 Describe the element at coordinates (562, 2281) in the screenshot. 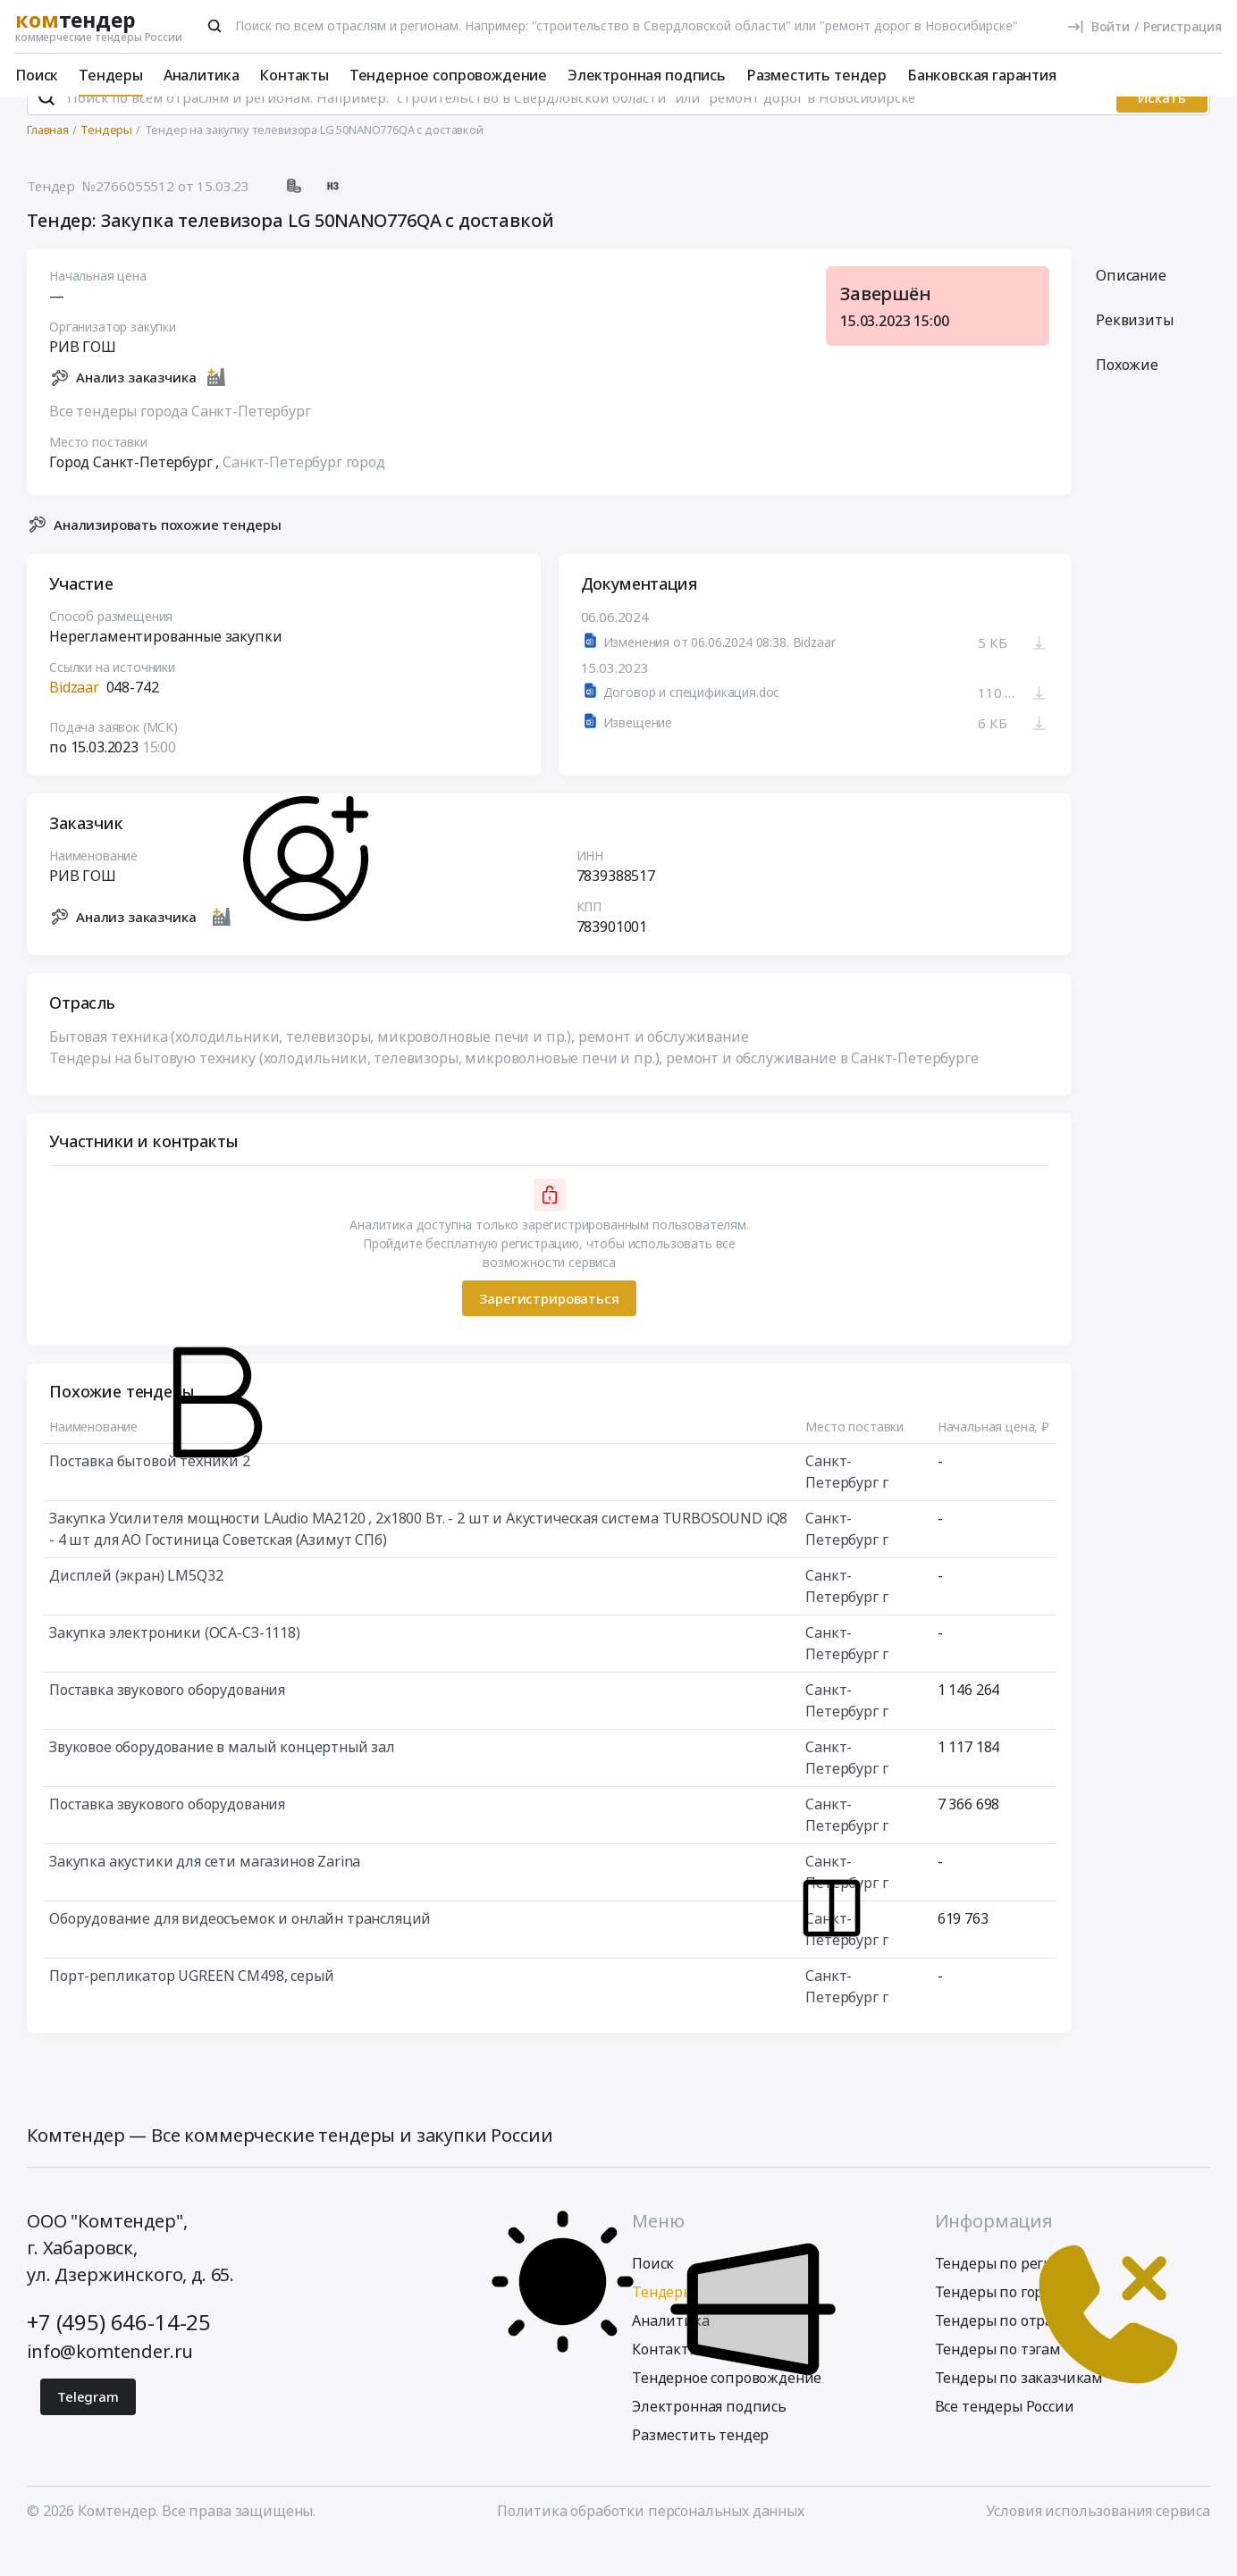

I see `switch to light mode` at that location.